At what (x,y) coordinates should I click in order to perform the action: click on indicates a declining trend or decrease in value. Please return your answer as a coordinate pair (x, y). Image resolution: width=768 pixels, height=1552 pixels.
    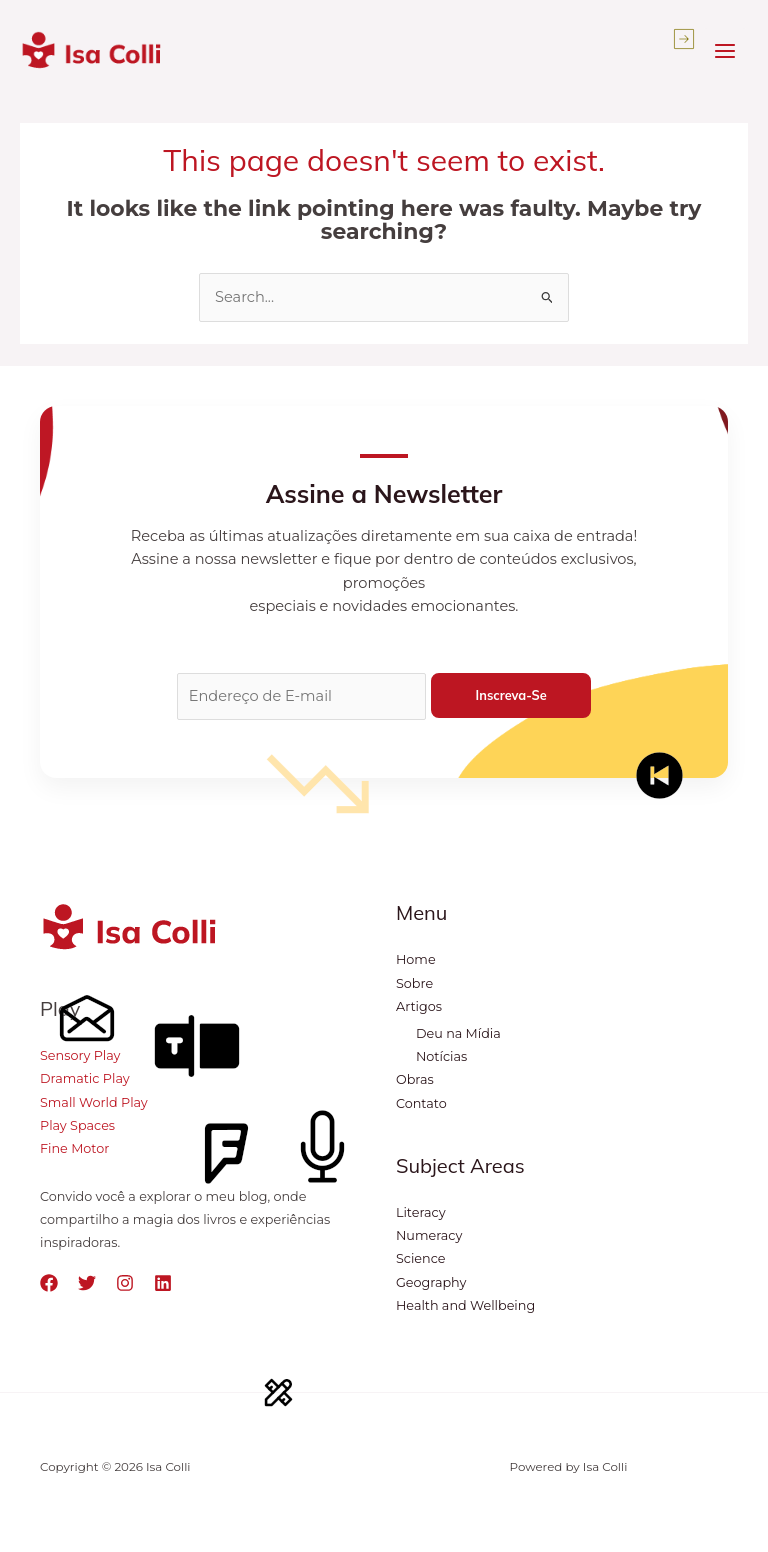
    Looking at the image, I should click on (318, 784).